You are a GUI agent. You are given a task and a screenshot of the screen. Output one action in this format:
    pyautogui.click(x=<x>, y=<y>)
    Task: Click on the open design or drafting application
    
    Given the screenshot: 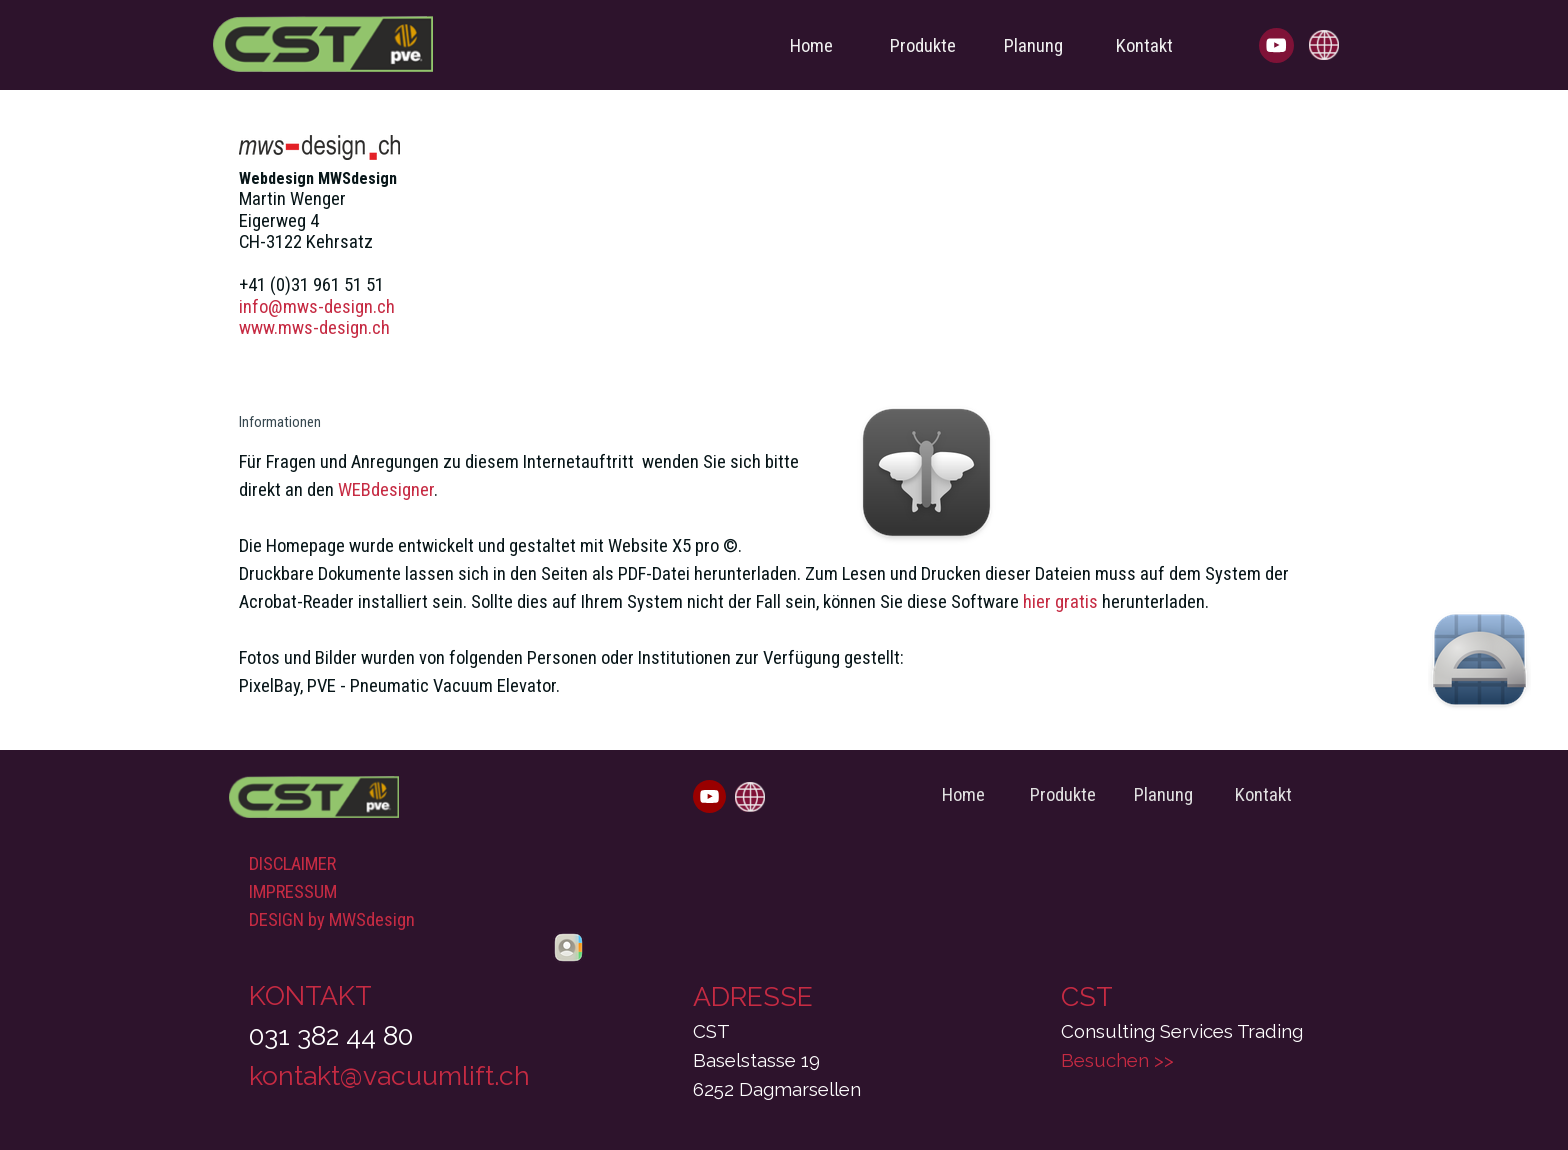 What is the action you would take?
    pyautogui.click(x=1479, y=659)
    